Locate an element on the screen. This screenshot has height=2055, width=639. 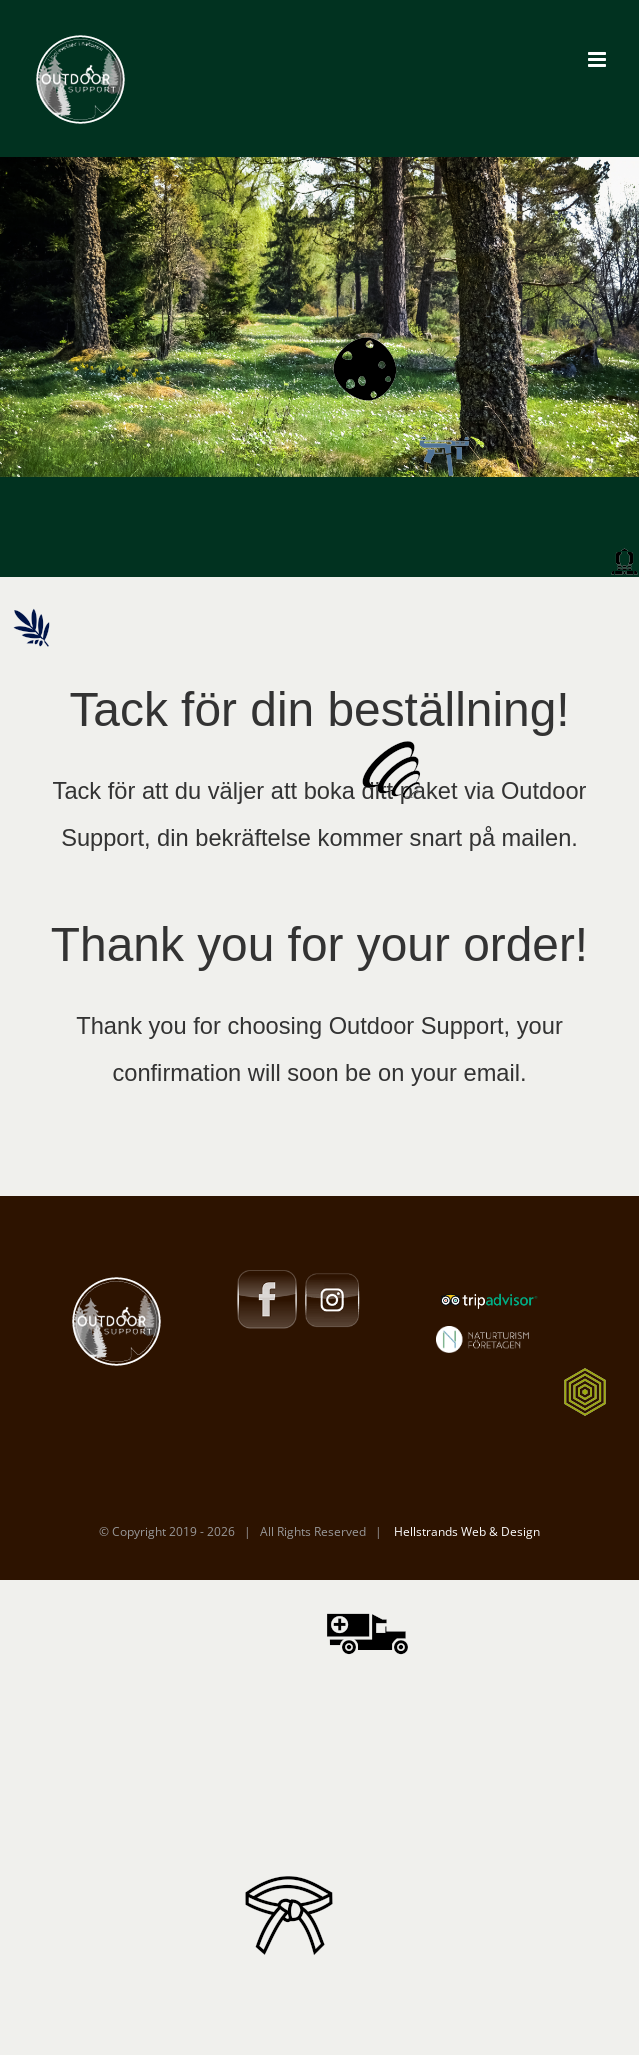
select submachine gun weapon in game inventory is located at coordinates (444, 456).